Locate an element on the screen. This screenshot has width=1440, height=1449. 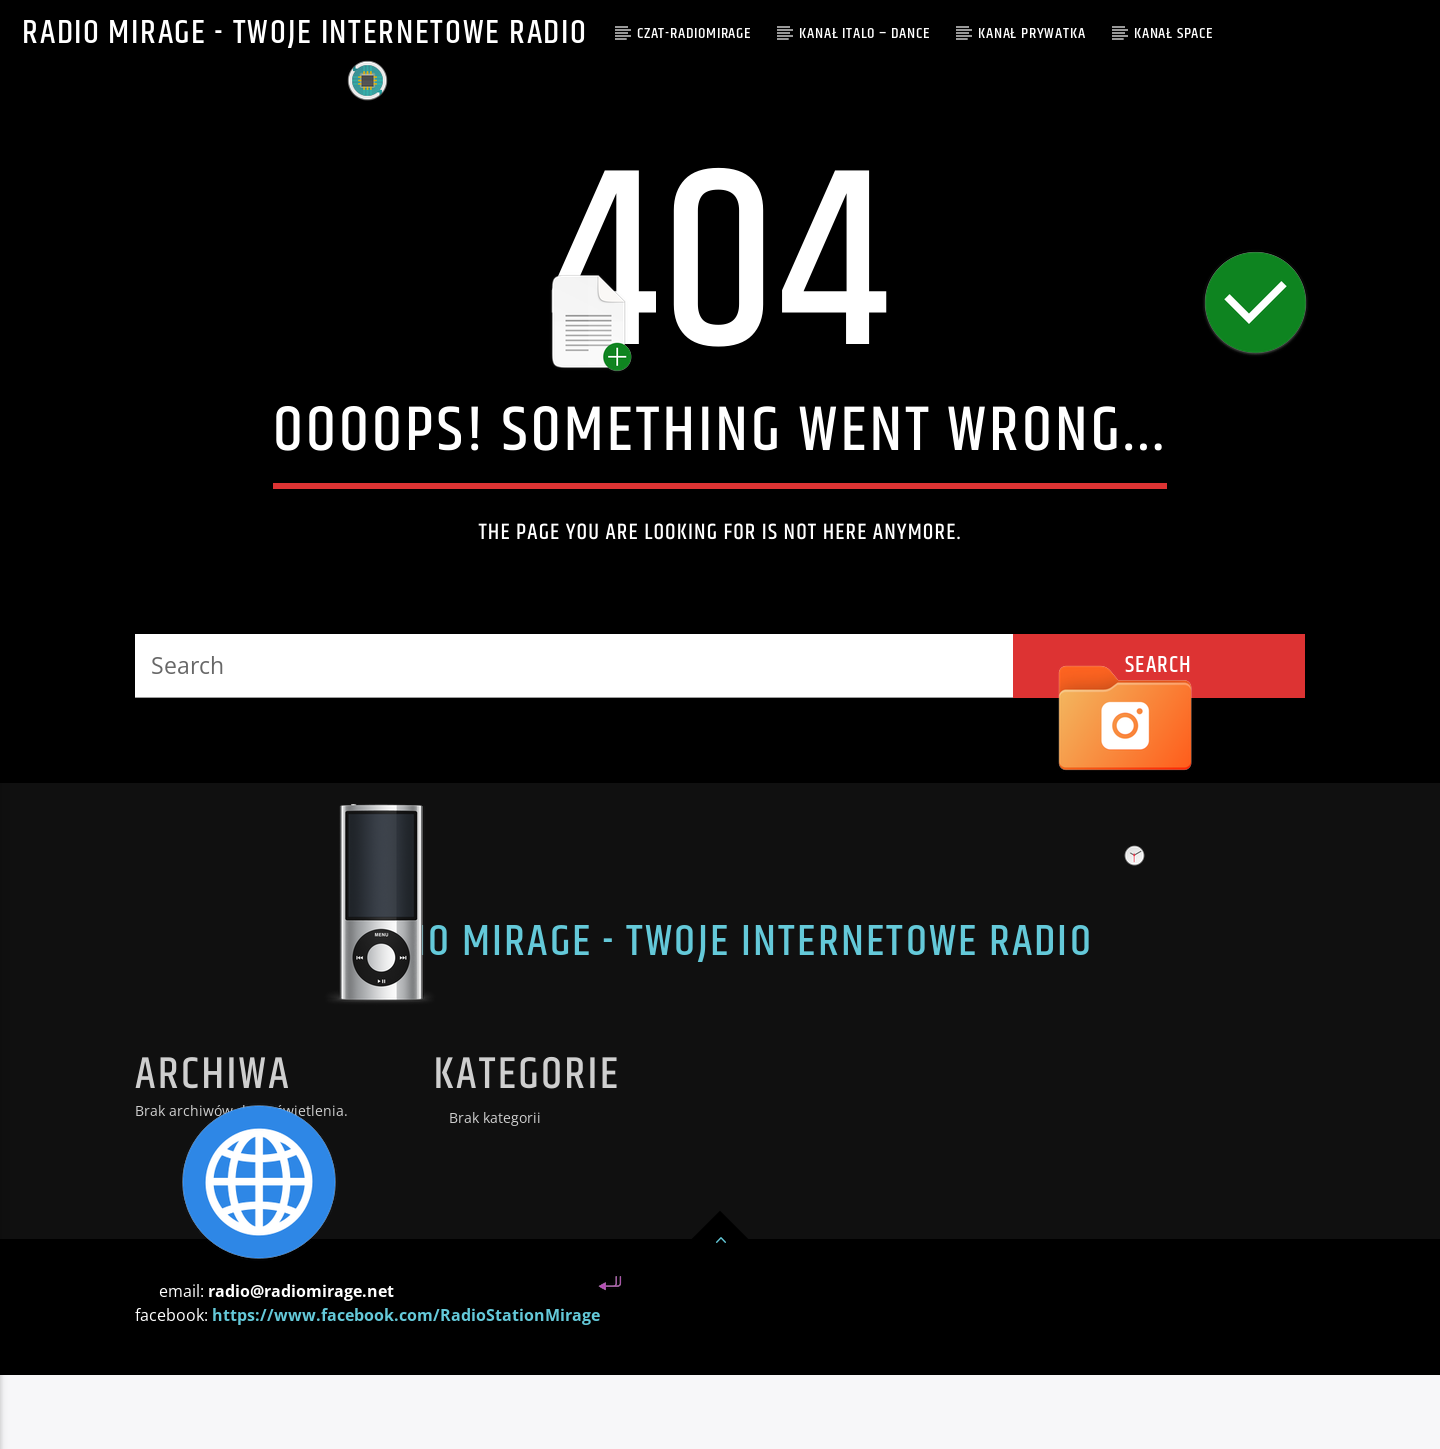
create a new document is located at coordinates (588, 321).